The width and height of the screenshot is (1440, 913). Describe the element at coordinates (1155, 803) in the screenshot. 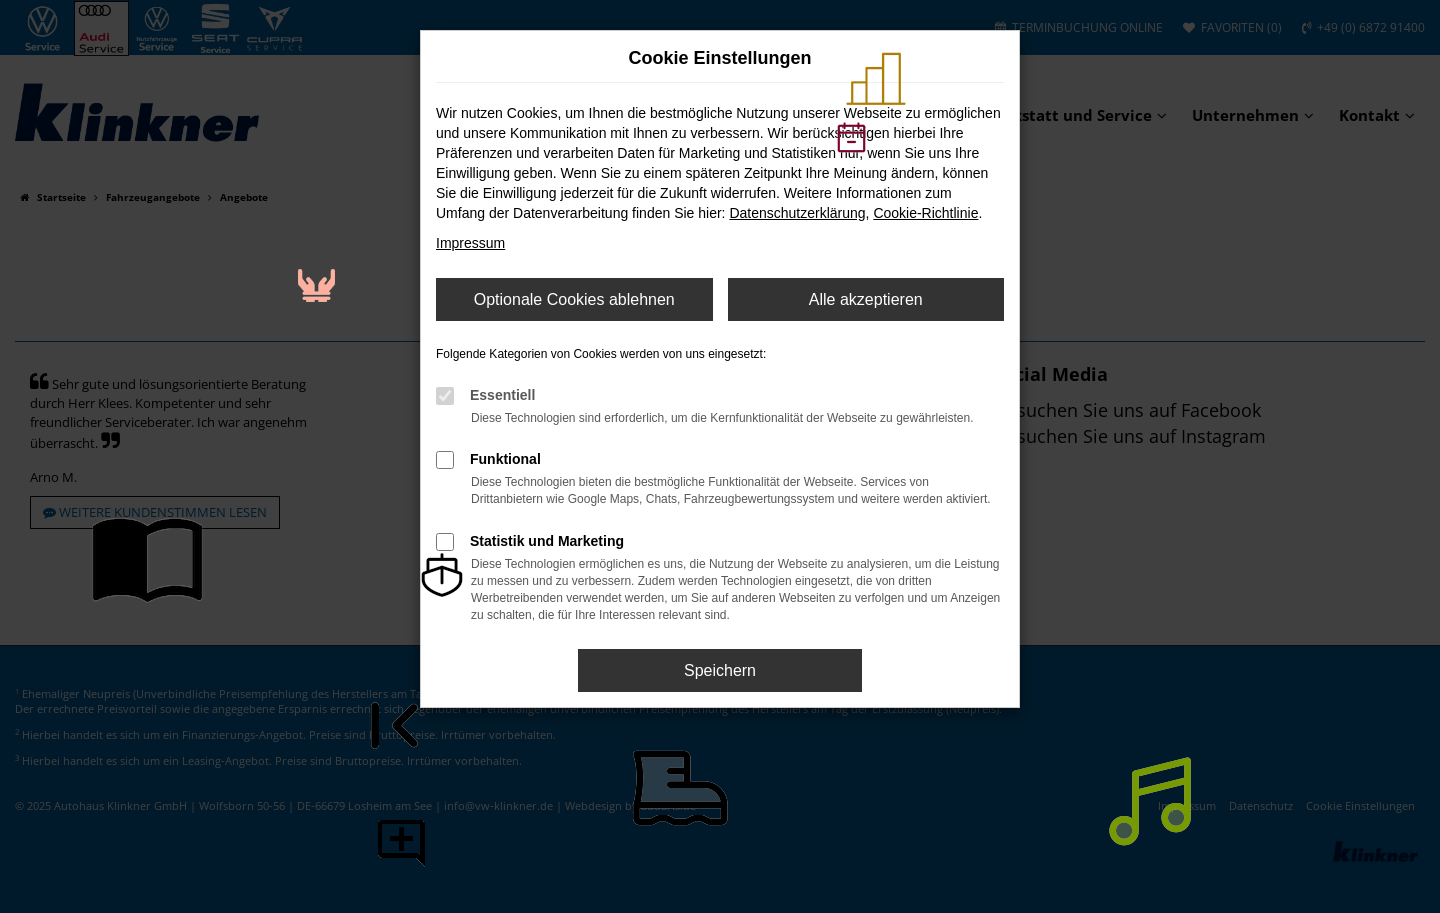

I see `access music or audio library` at that location.